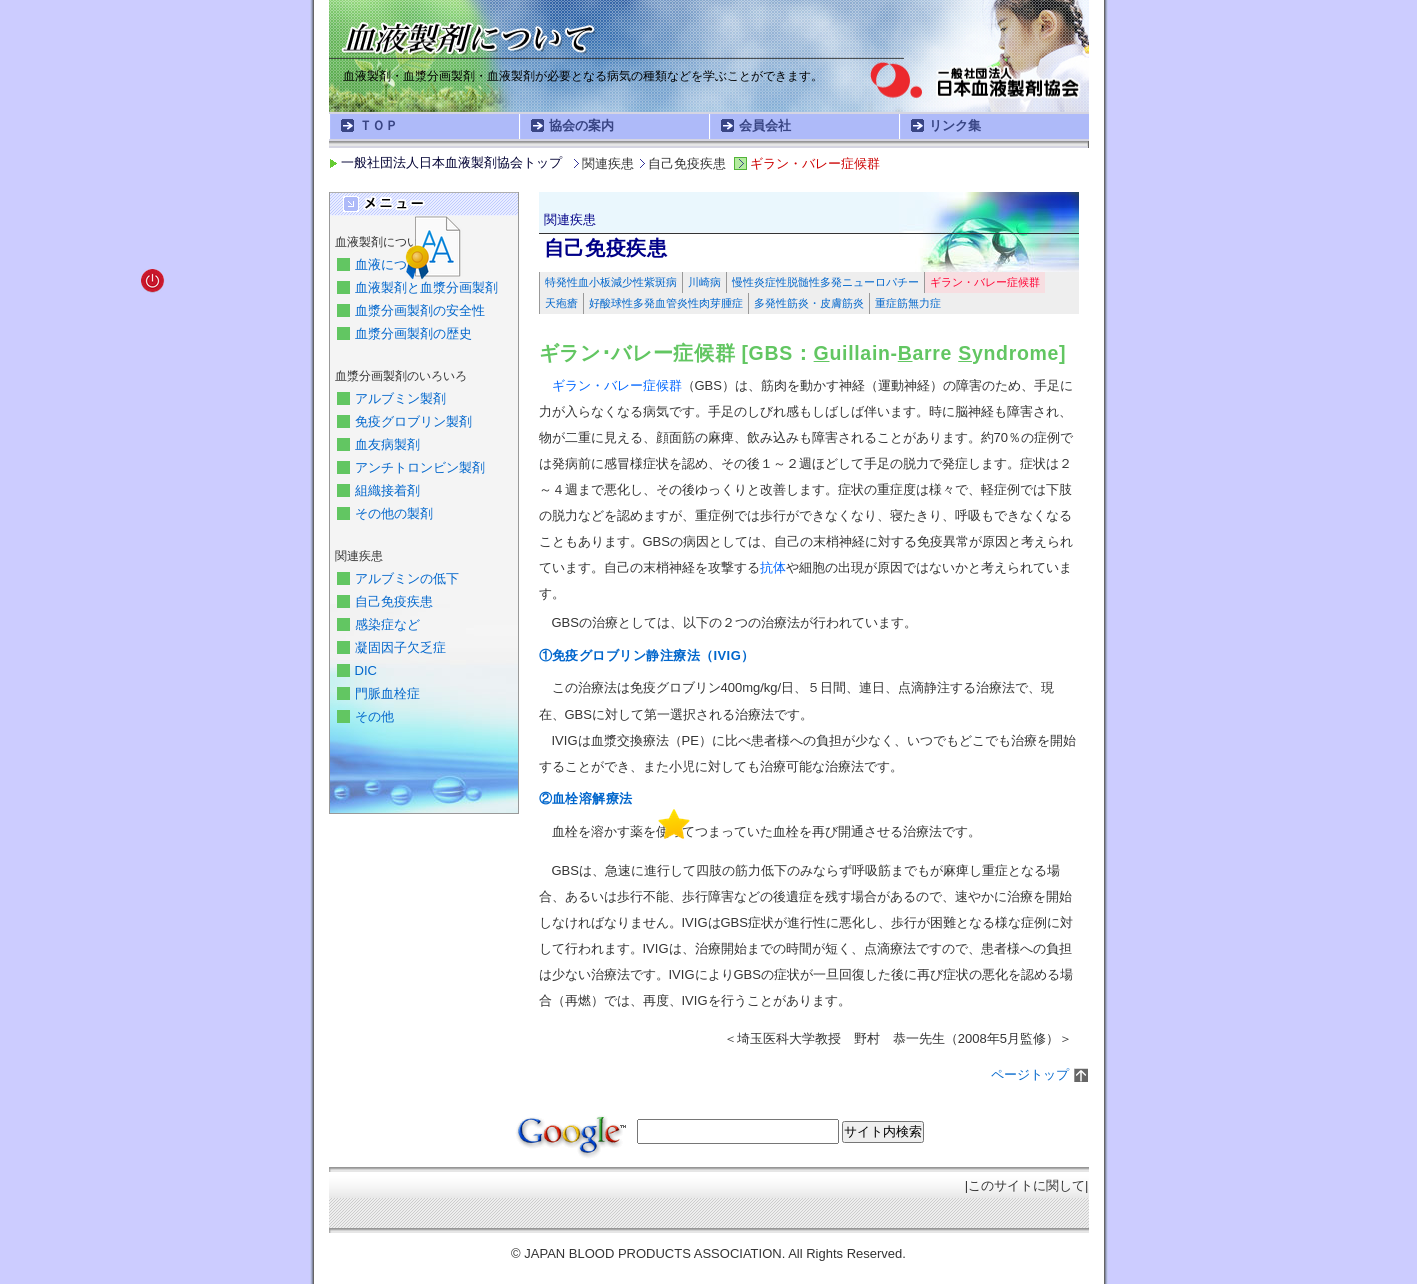 The height and width of the screenshot is (1284, 1417). Describe the element at coordinates (674, 824) in the screenshot. I see `mark item as favorite` at that location.